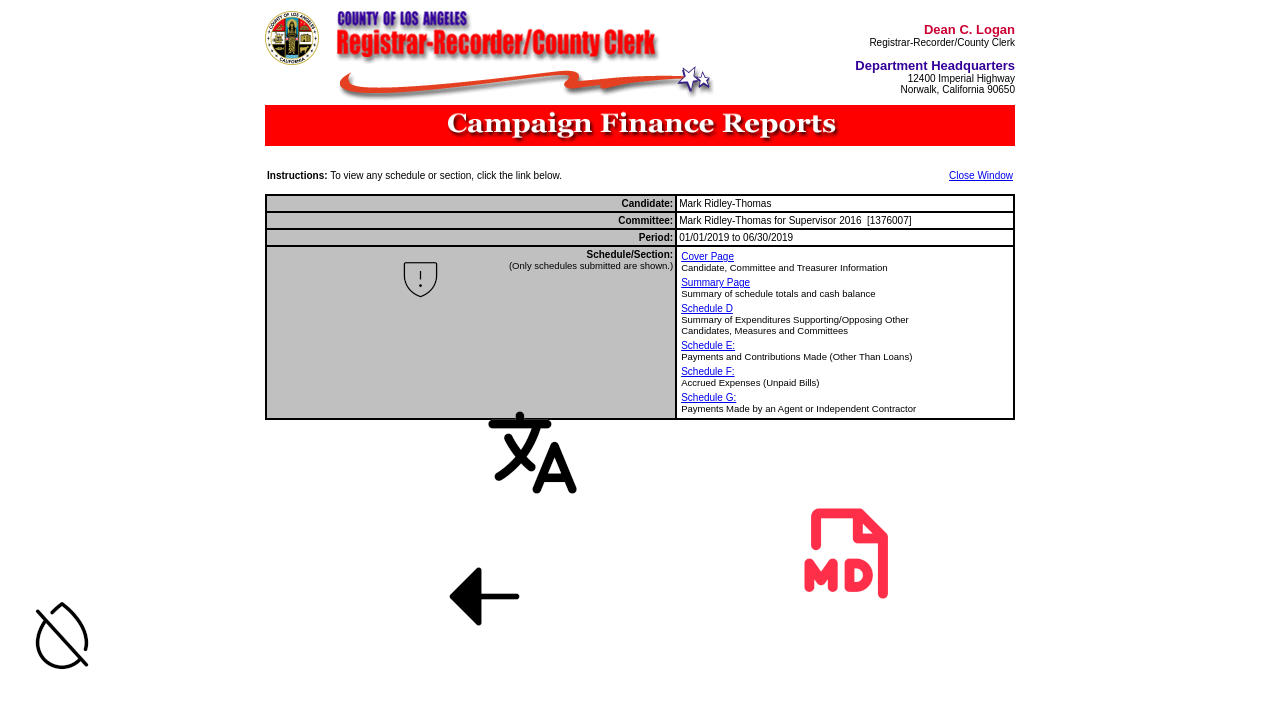  Describe the element at coordinates (849, 553) in the screenshot. I see `open a markdown file` at that location.